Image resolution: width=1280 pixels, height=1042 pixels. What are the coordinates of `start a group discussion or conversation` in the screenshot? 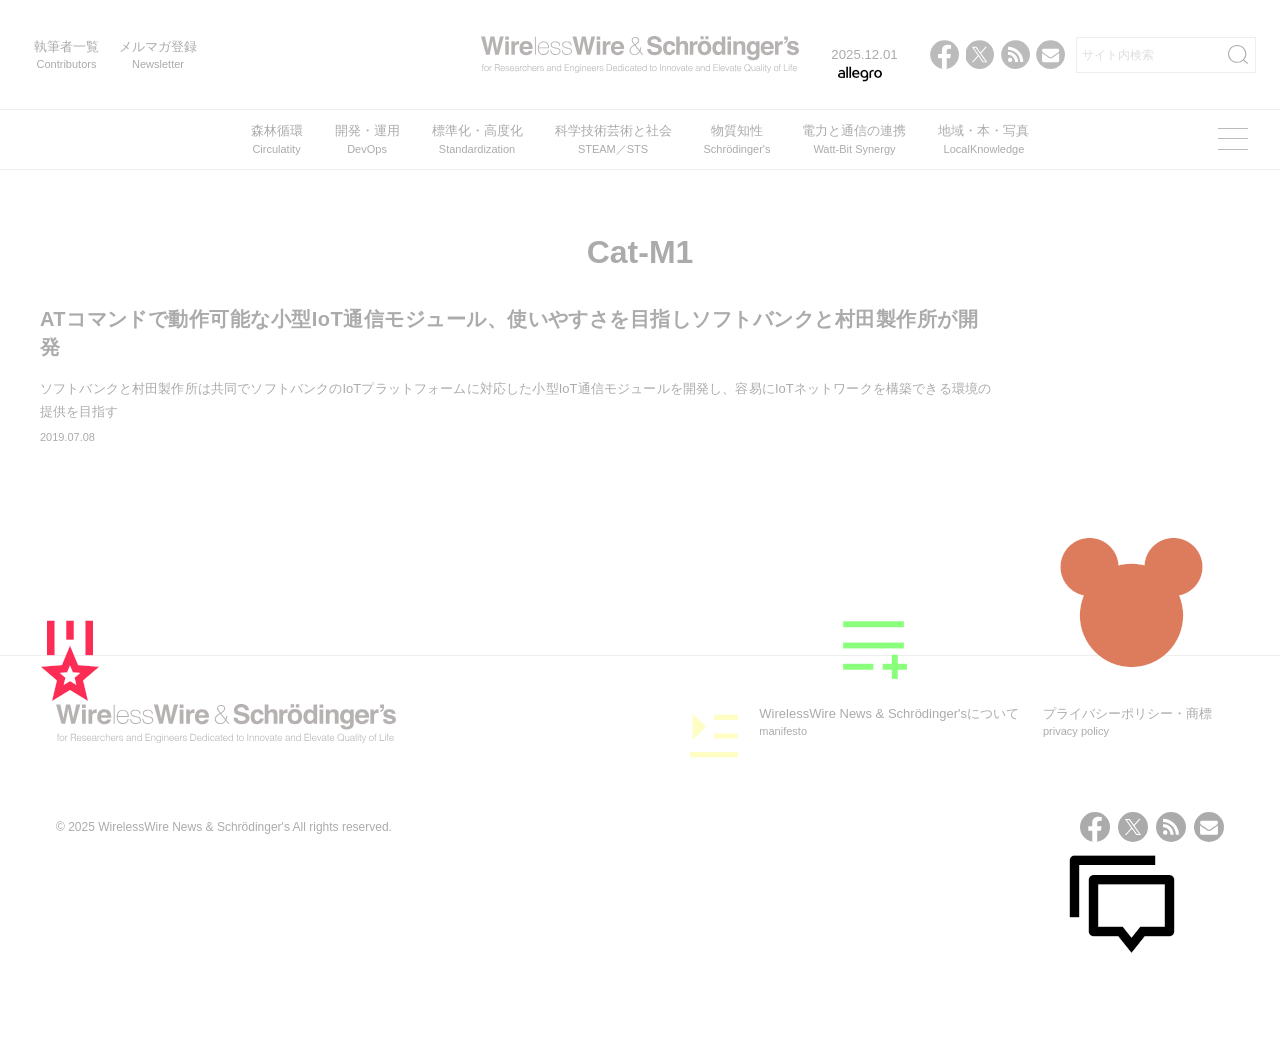 It's located at (1122, 903).